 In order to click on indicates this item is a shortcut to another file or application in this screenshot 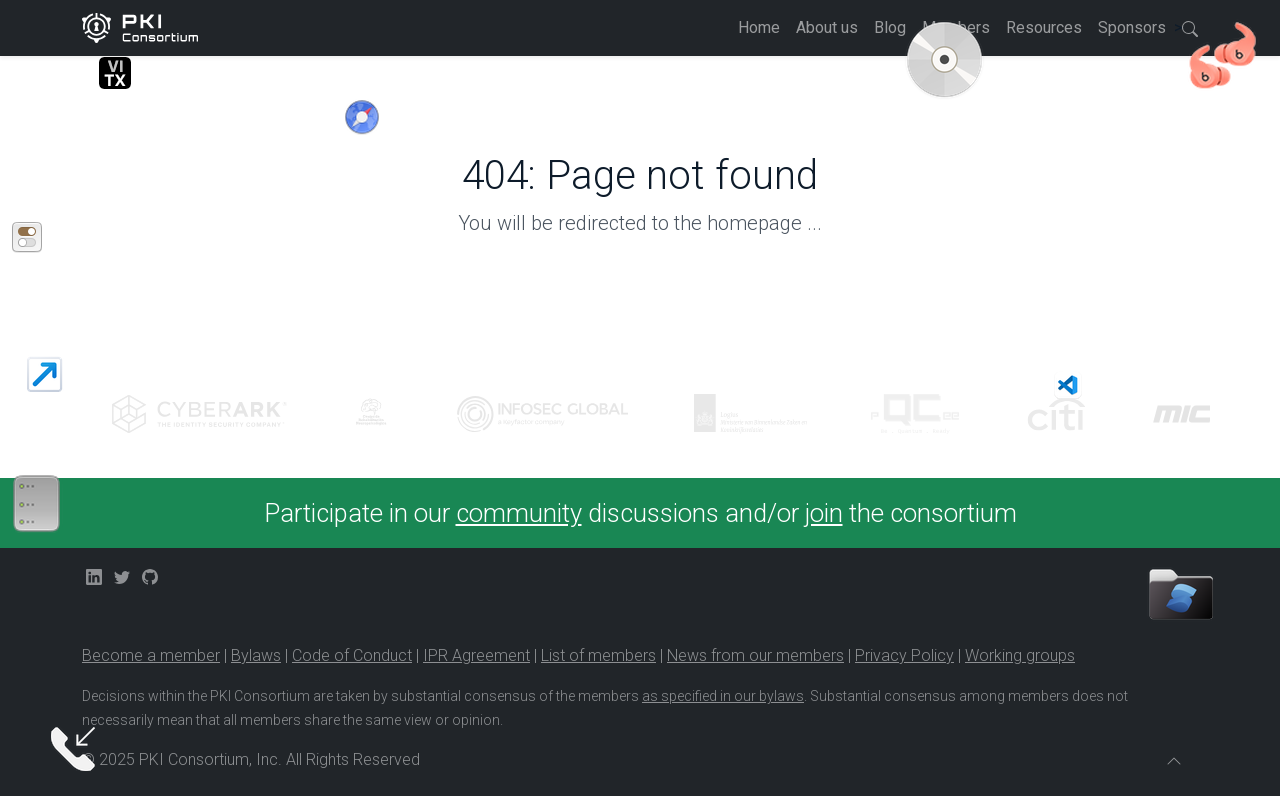, I will do `click(72, 347)`.